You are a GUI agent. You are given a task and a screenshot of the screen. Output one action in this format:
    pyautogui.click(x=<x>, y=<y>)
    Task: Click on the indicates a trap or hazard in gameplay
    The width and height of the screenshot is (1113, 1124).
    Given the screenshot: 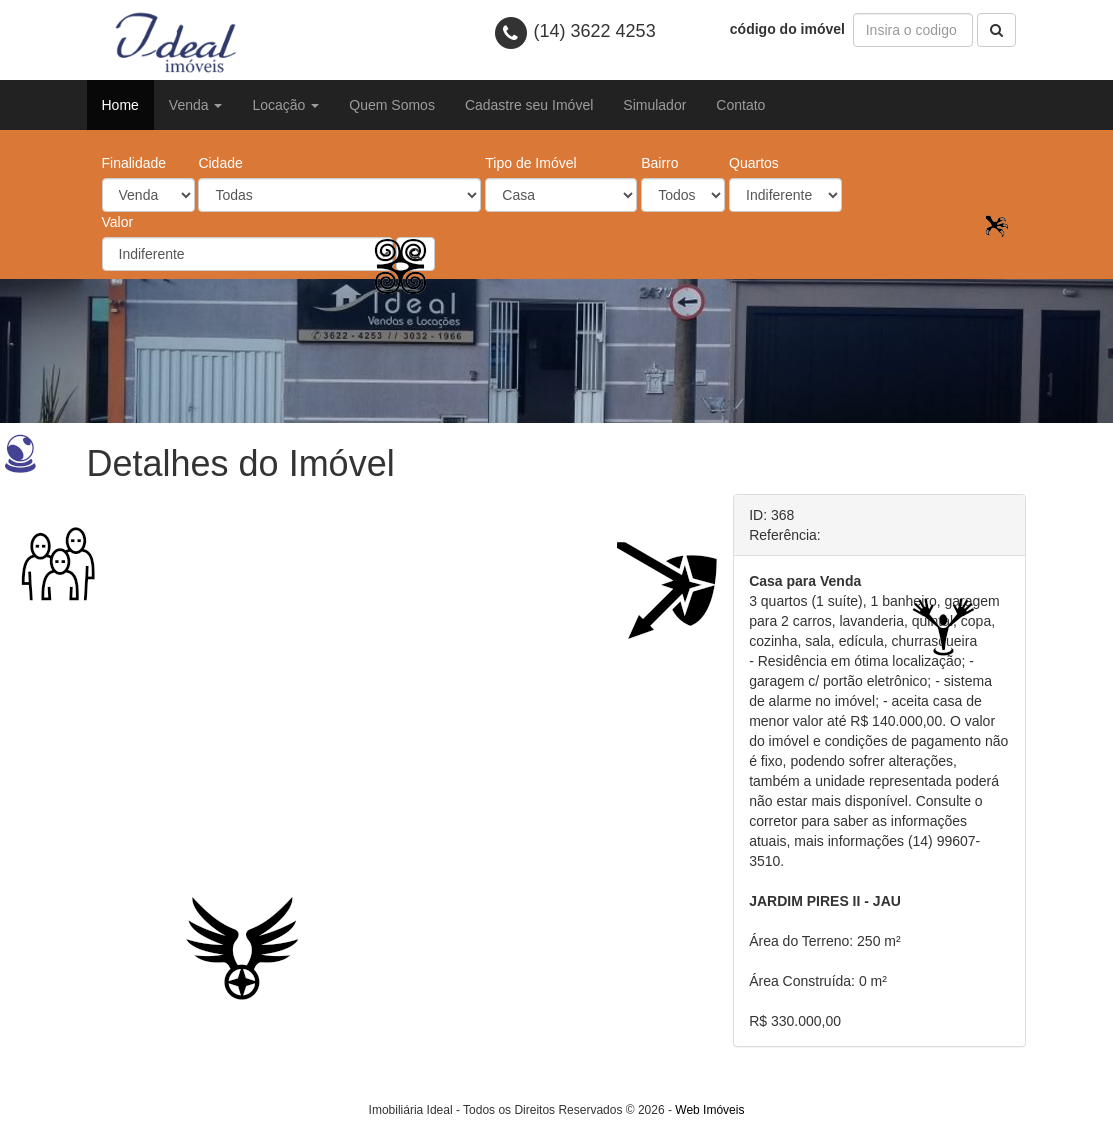 What is the action you would take?
    pyautogui.click(x=943, y=625)
    